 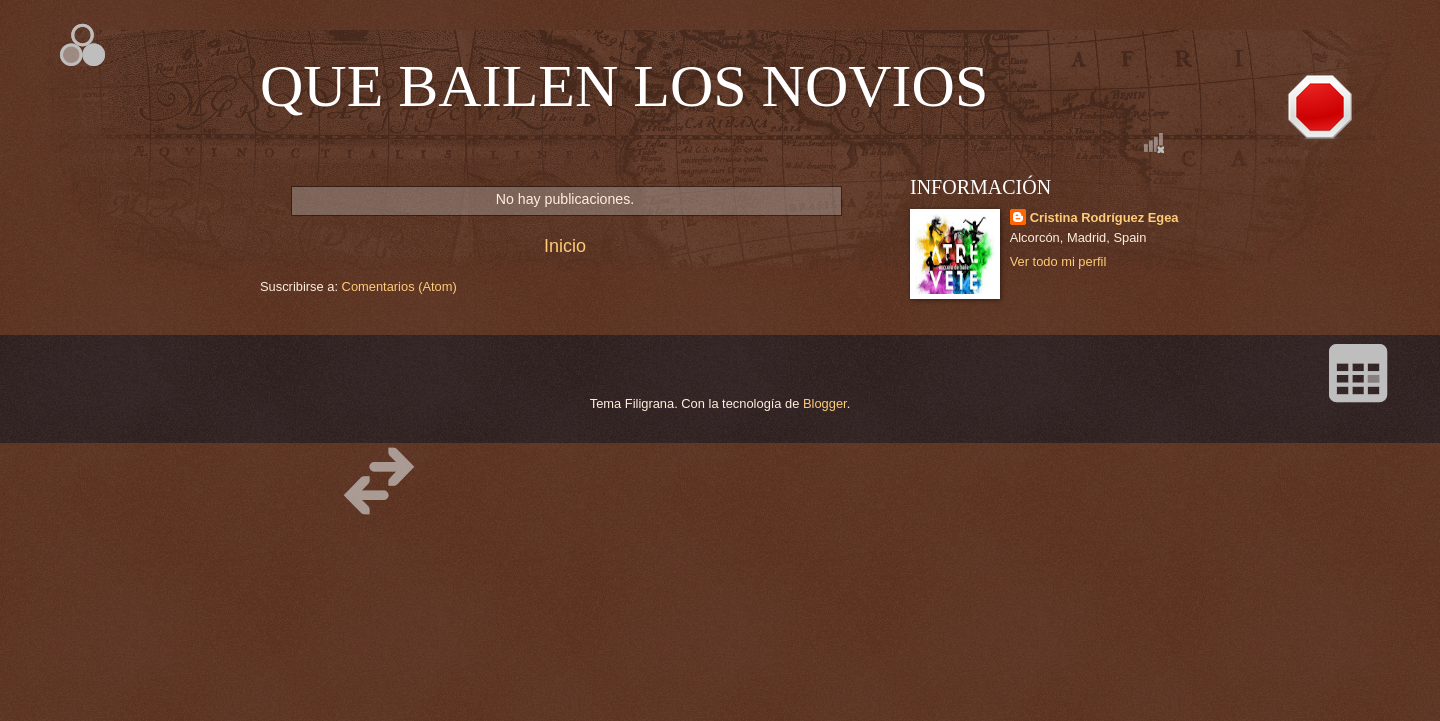 What do you see at coordinates (82, 43) in the screenshot?
I see `access color and display preferences` at bounding box center [82, 43].